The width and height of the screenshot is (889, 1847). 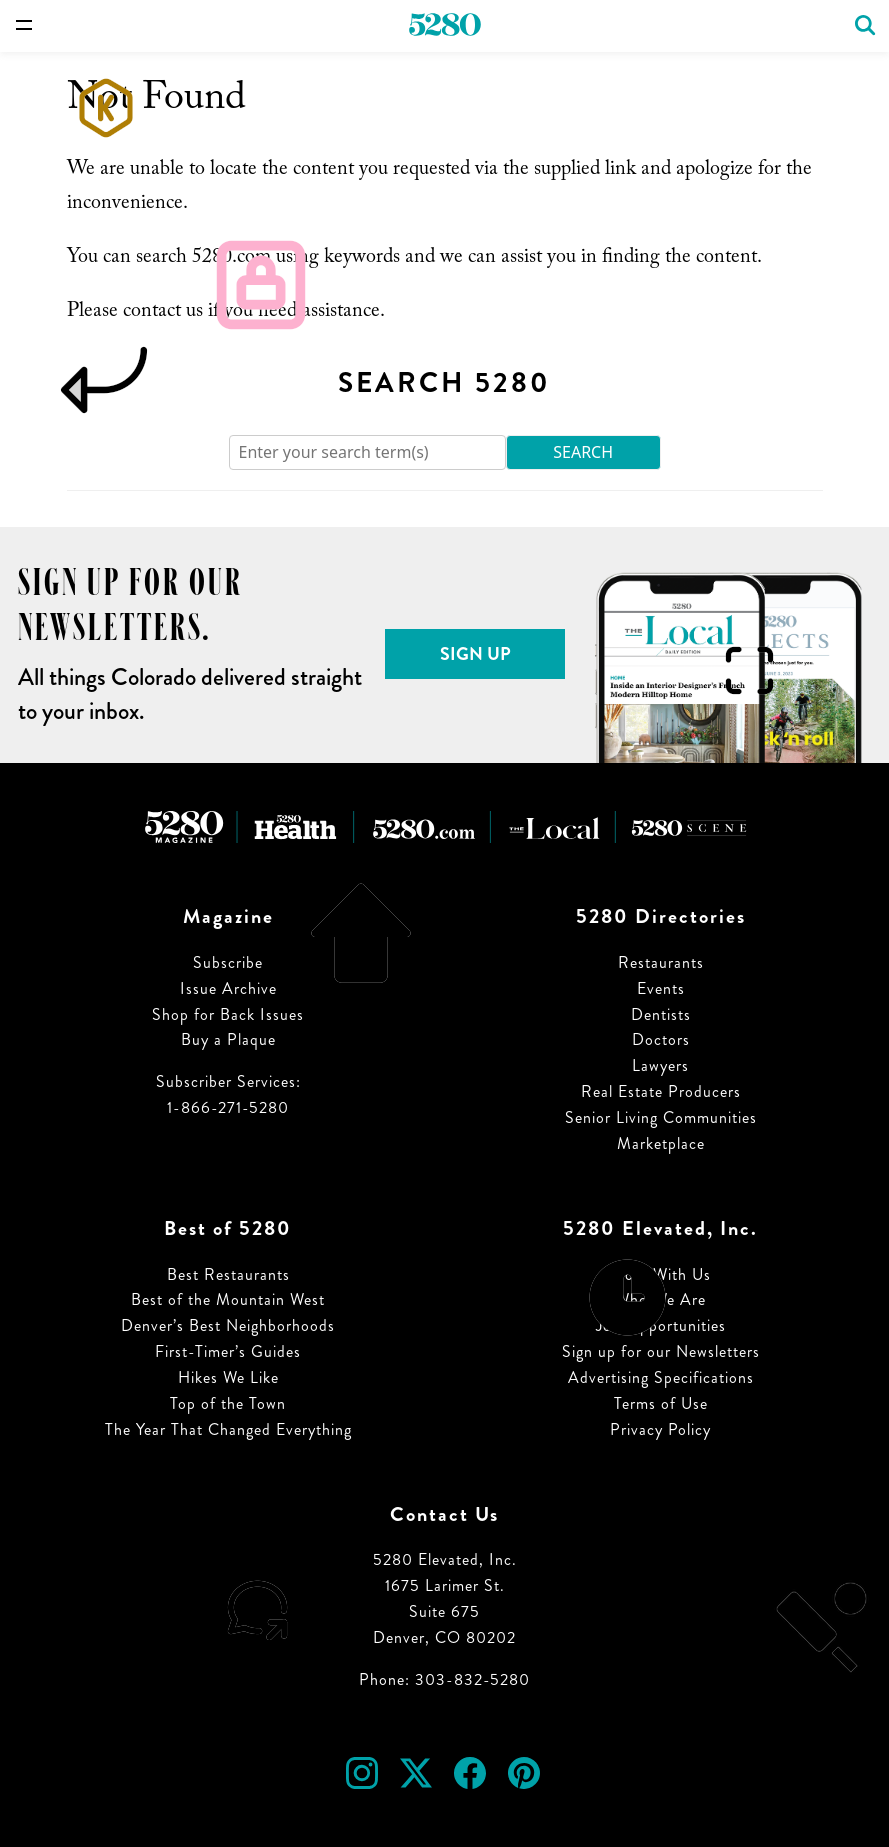 I want to click on upload a file or content, so click(x=361, y=937).